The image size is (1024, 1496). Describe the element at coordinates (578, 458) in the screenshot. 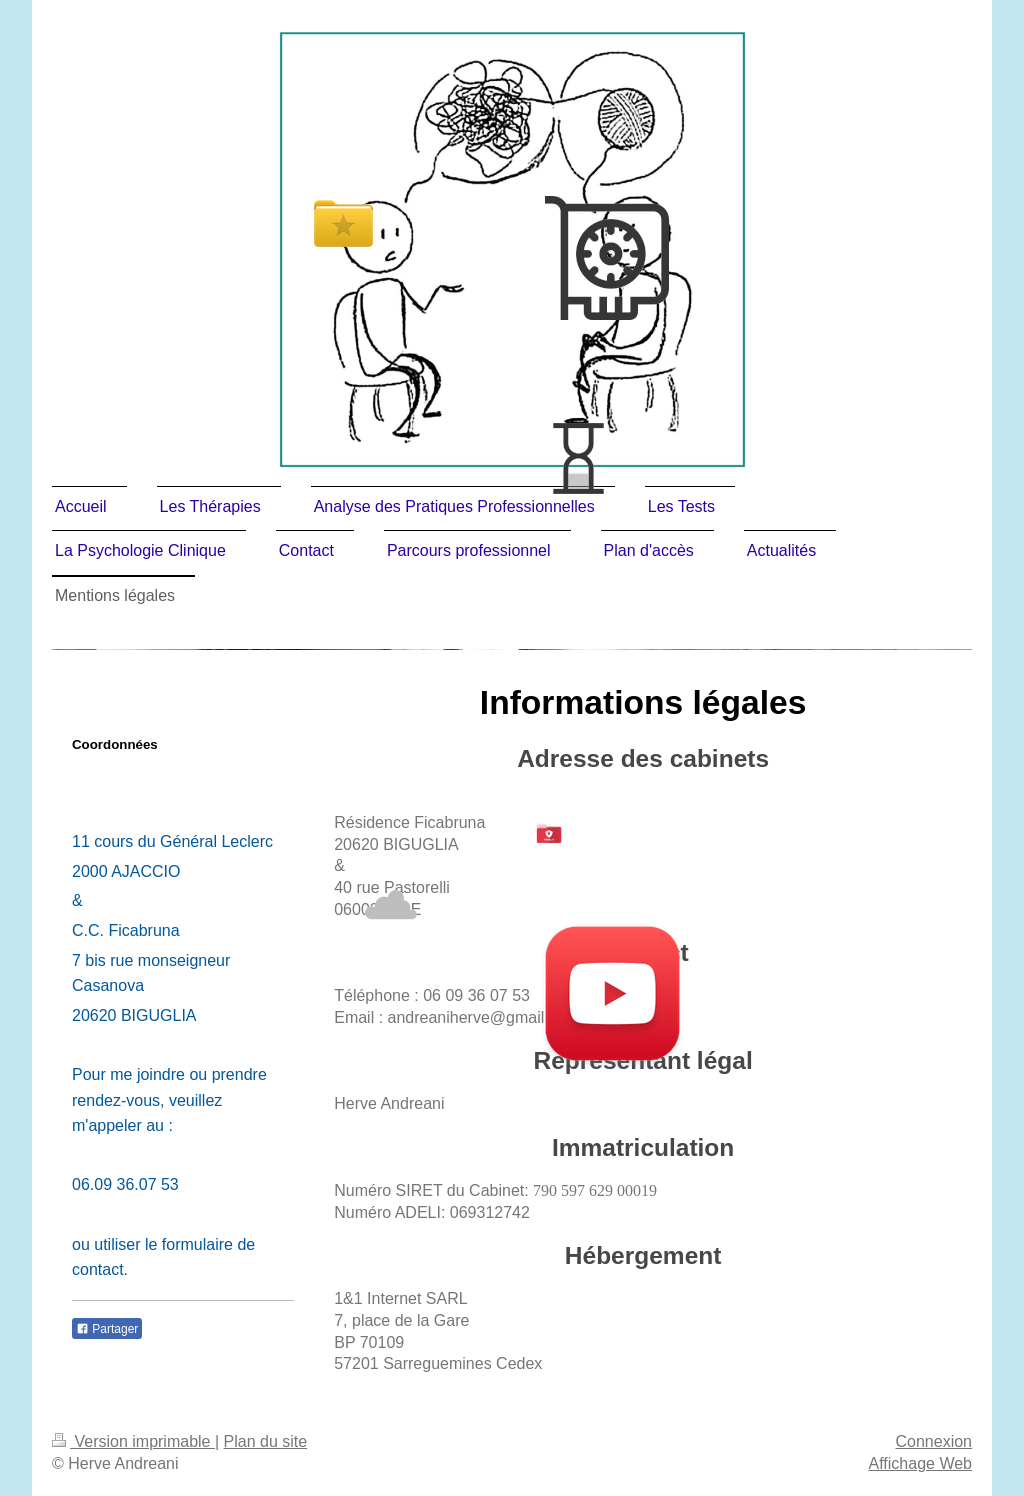

I see `countdown timer or time remaining indicator` at that location.